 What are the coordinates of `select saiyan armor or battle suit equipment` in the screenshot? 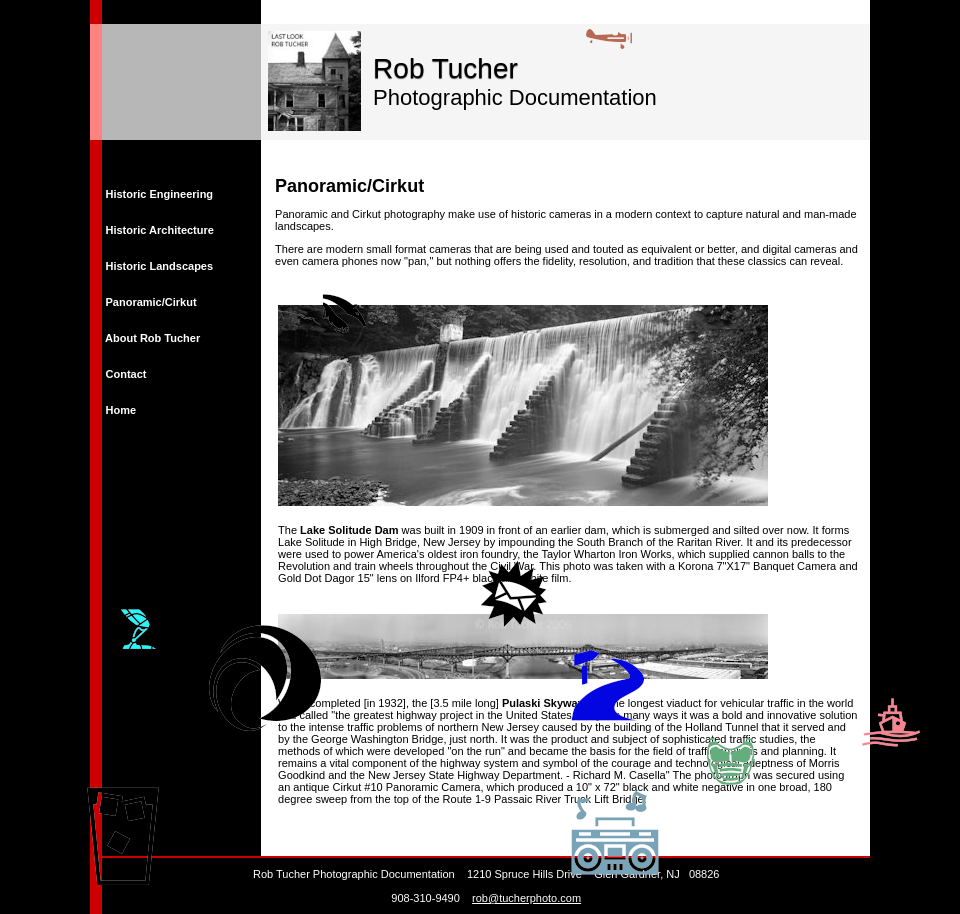 It's located at (730, 760).